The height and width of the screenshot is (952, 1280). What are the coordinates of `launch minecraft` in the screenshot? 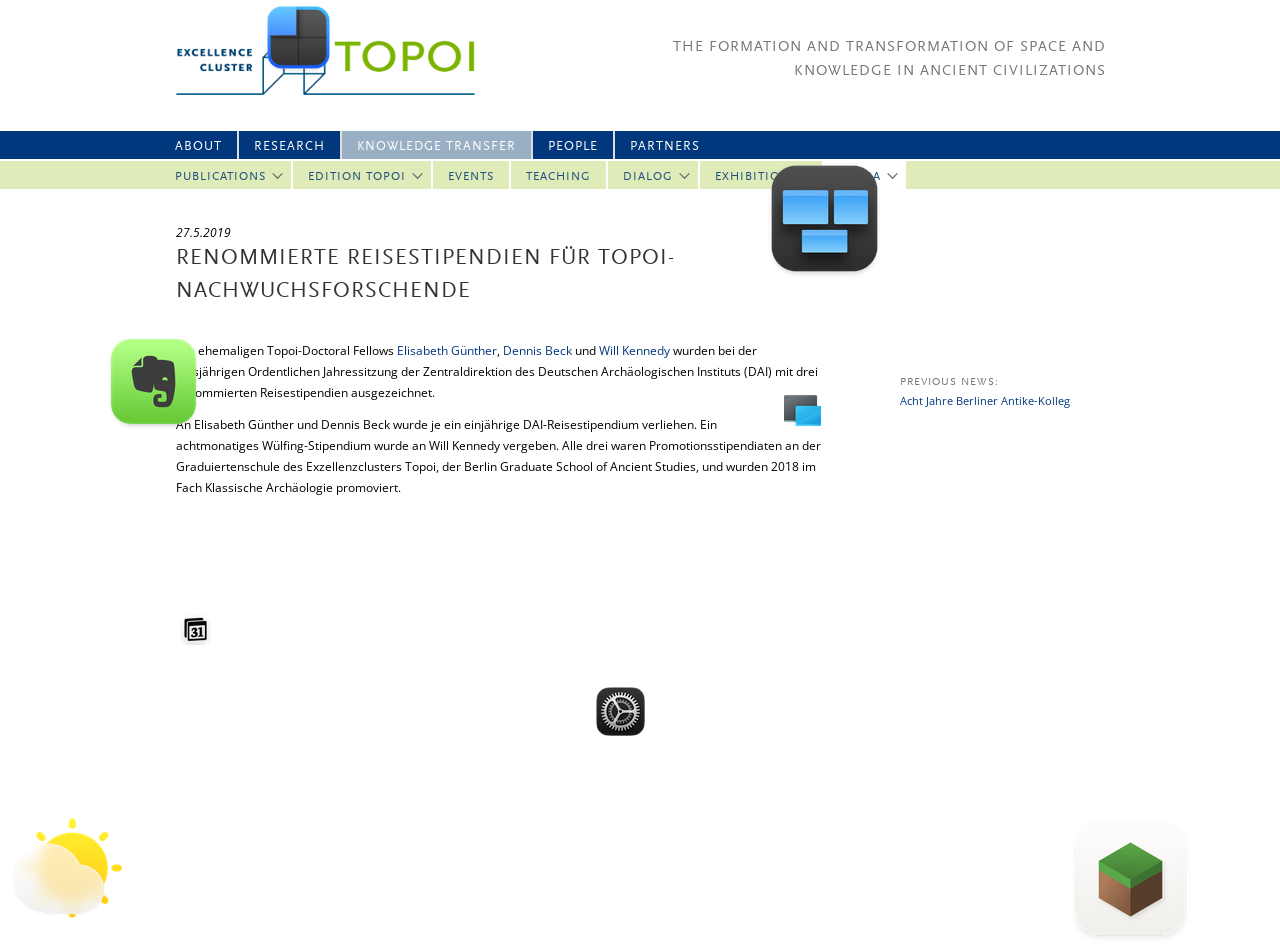 It's located at (1130, 879).